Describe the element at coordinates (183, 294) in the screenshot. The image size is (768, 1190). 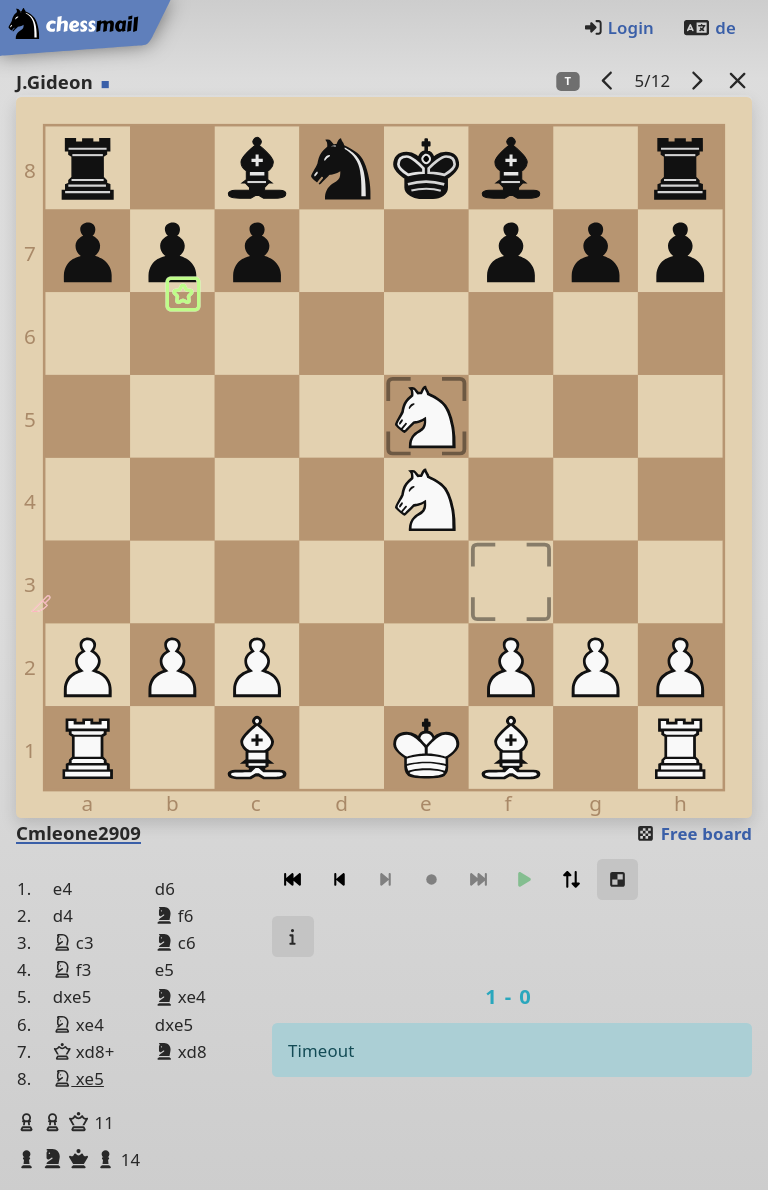
I see `add item to favorites` at that location.